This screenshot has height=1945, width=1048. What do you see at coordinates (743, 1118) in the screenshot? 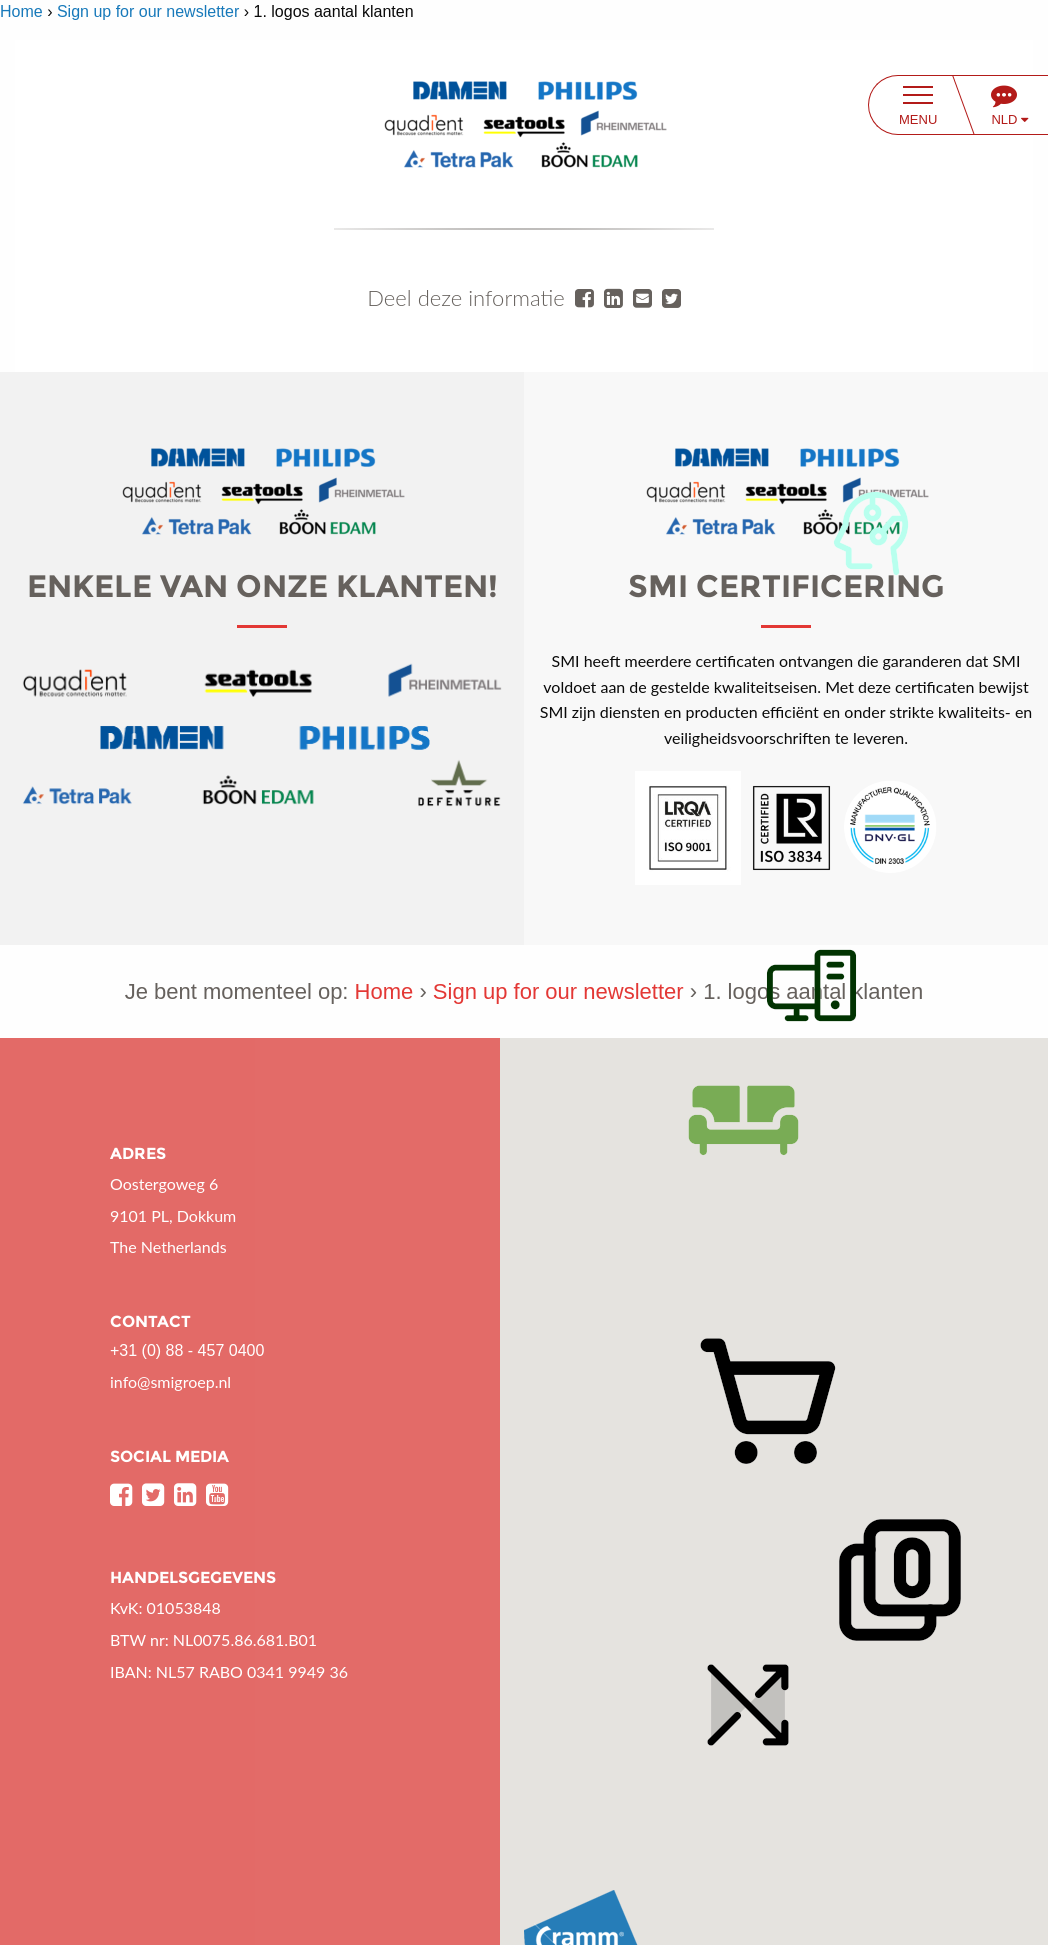
I see `browse furniture or home decor items` at bounding box center [743, 1118].